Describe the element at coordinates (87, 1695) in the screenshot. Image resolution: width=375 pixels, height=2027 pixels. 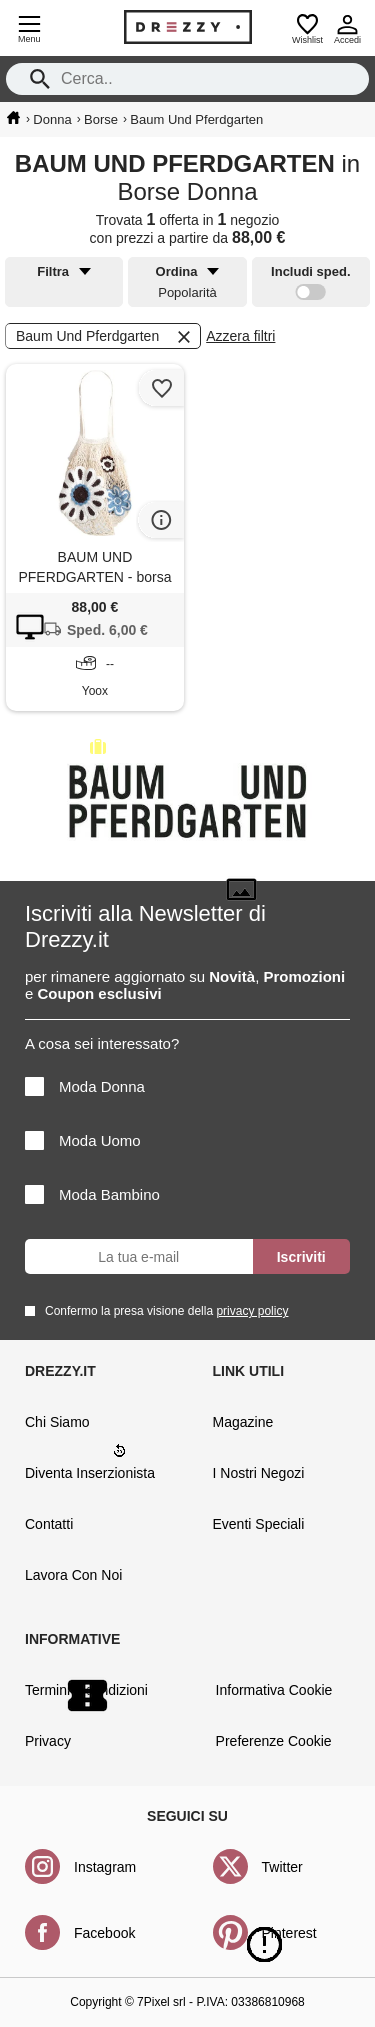
I see `view your tickets or passes` at that location.